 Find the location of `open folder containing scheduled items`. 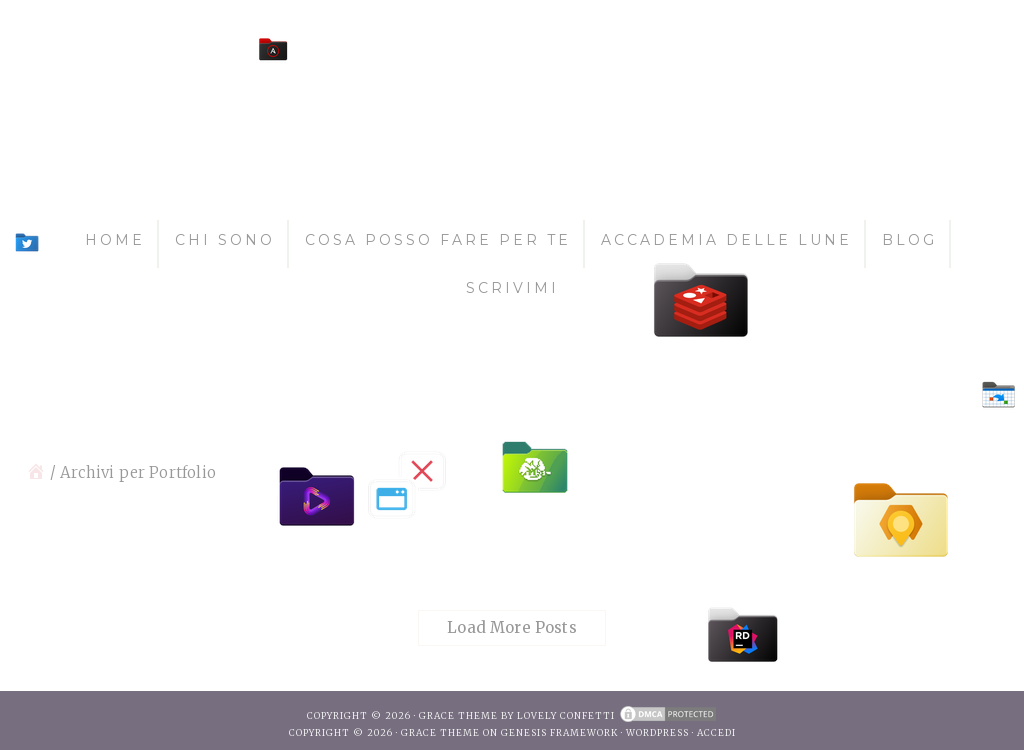

open folder containing scheduled items is located at coordinates (998, 395).